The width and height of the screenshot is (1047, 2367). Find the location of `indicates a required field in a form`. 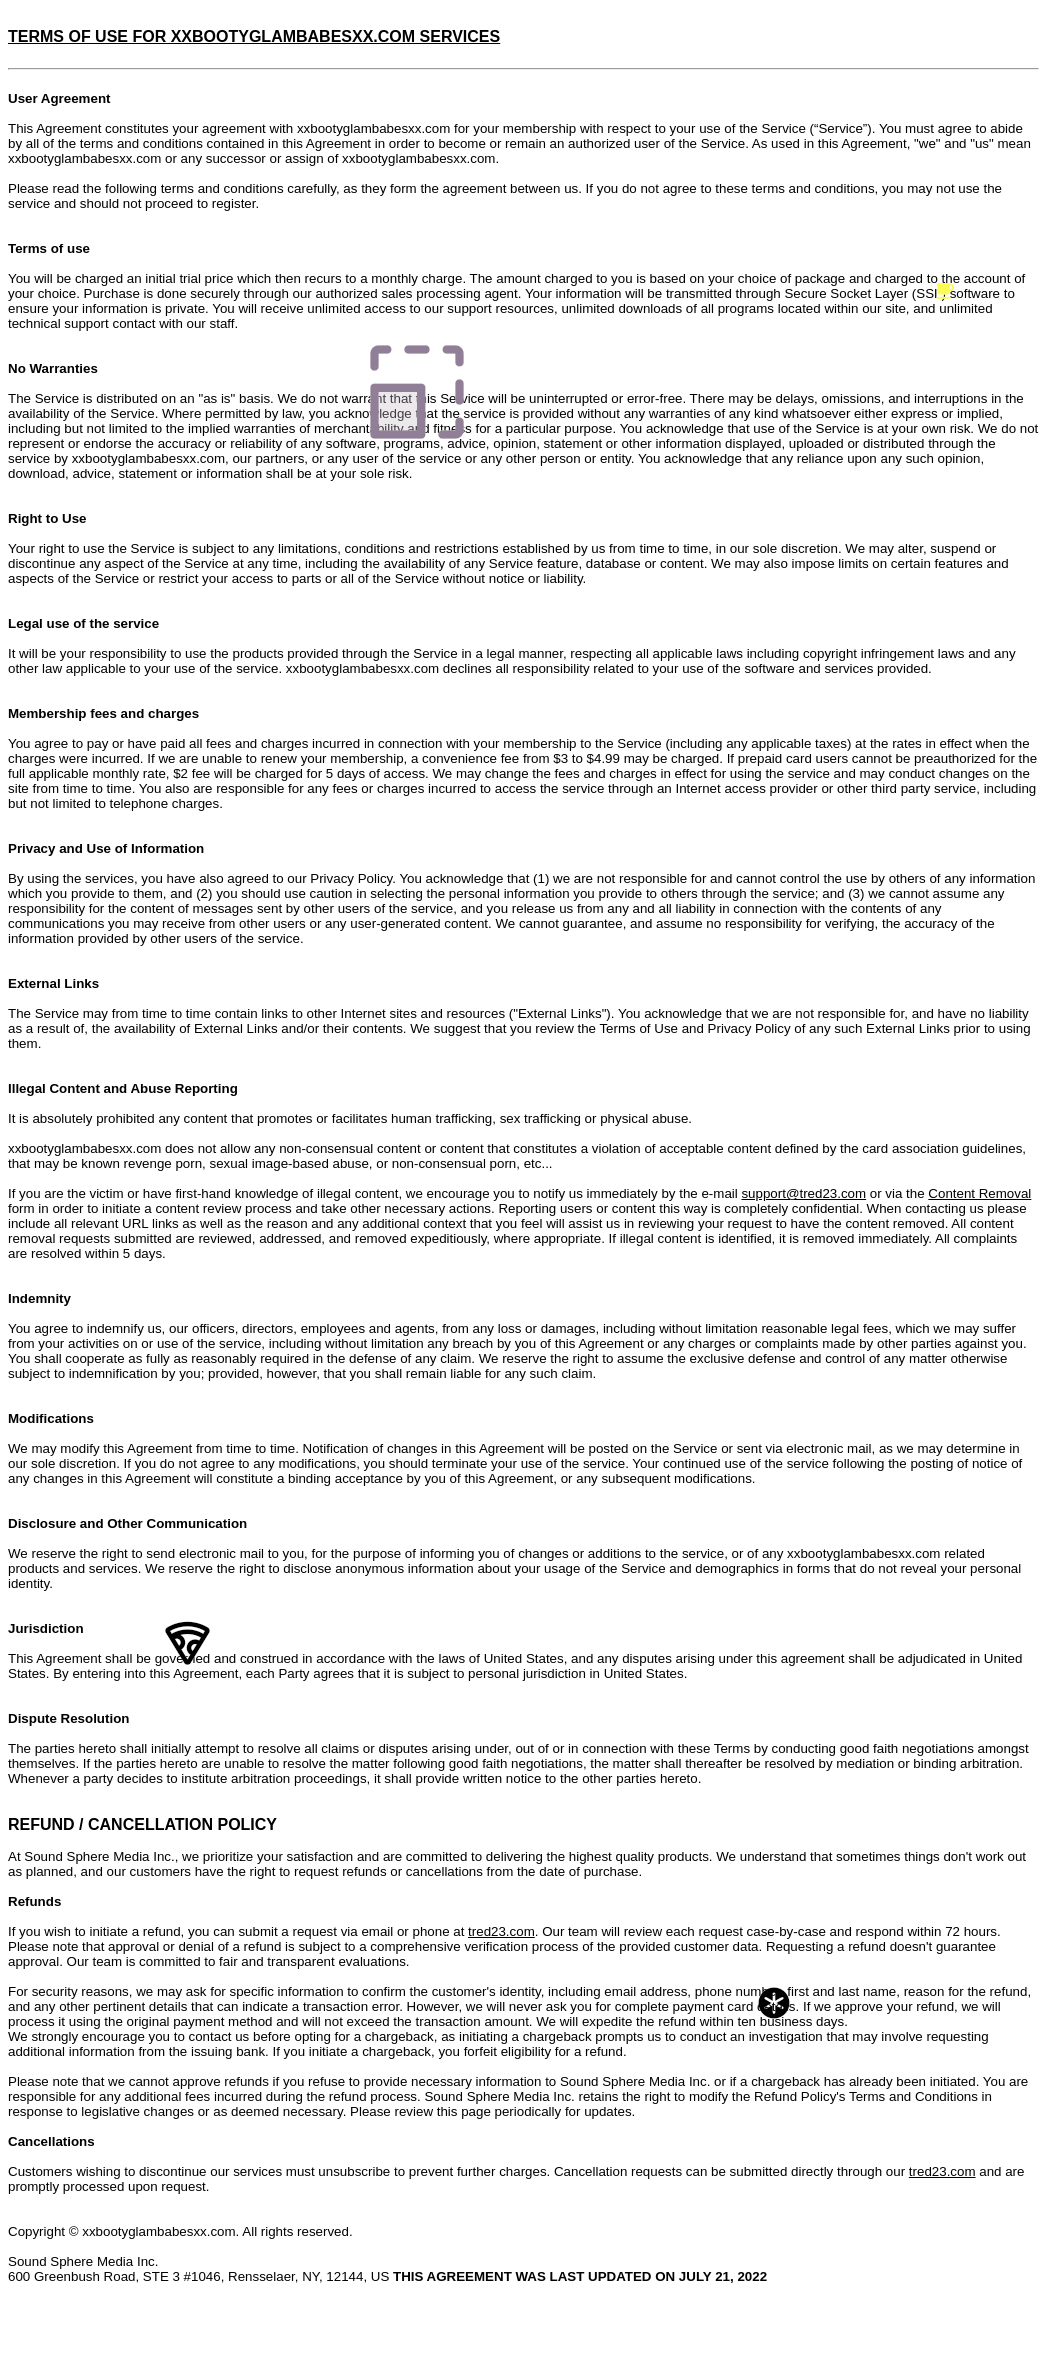

indicates a required field in a form is located at coordinates (774, 2003).